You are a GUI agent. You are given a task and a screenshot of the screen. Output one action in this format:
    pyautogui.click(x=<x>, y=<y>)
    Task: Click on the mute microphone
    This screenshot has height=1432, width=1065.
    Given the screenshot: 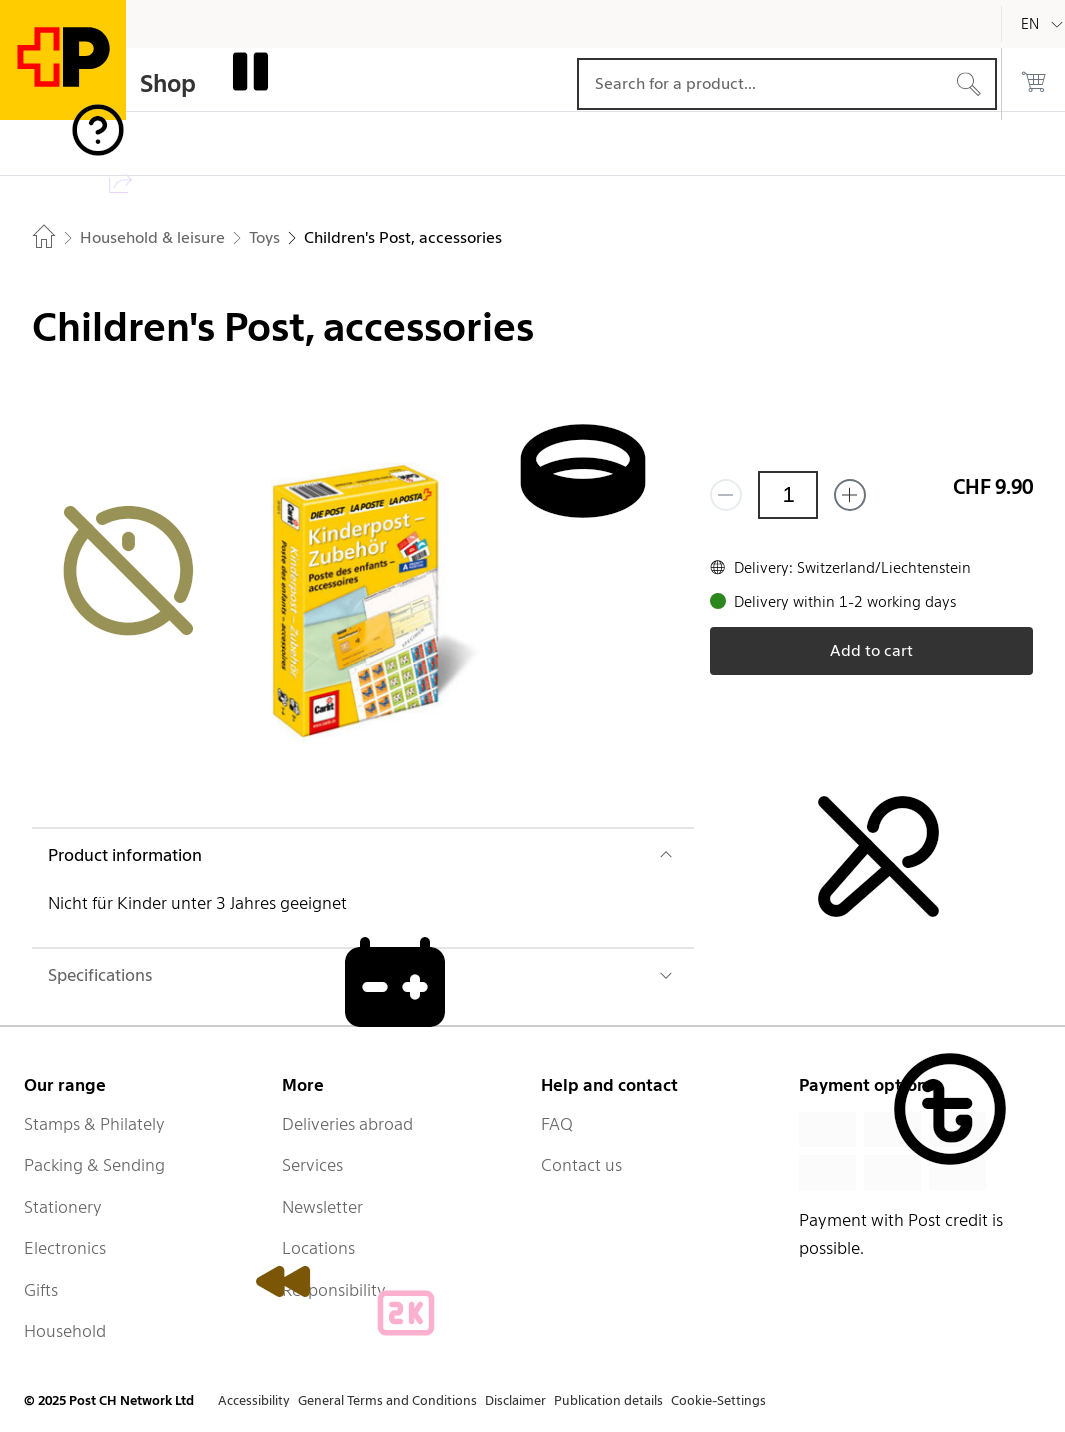 What is the action you would take?
    pyautogui.click(x=878, y=856)
    